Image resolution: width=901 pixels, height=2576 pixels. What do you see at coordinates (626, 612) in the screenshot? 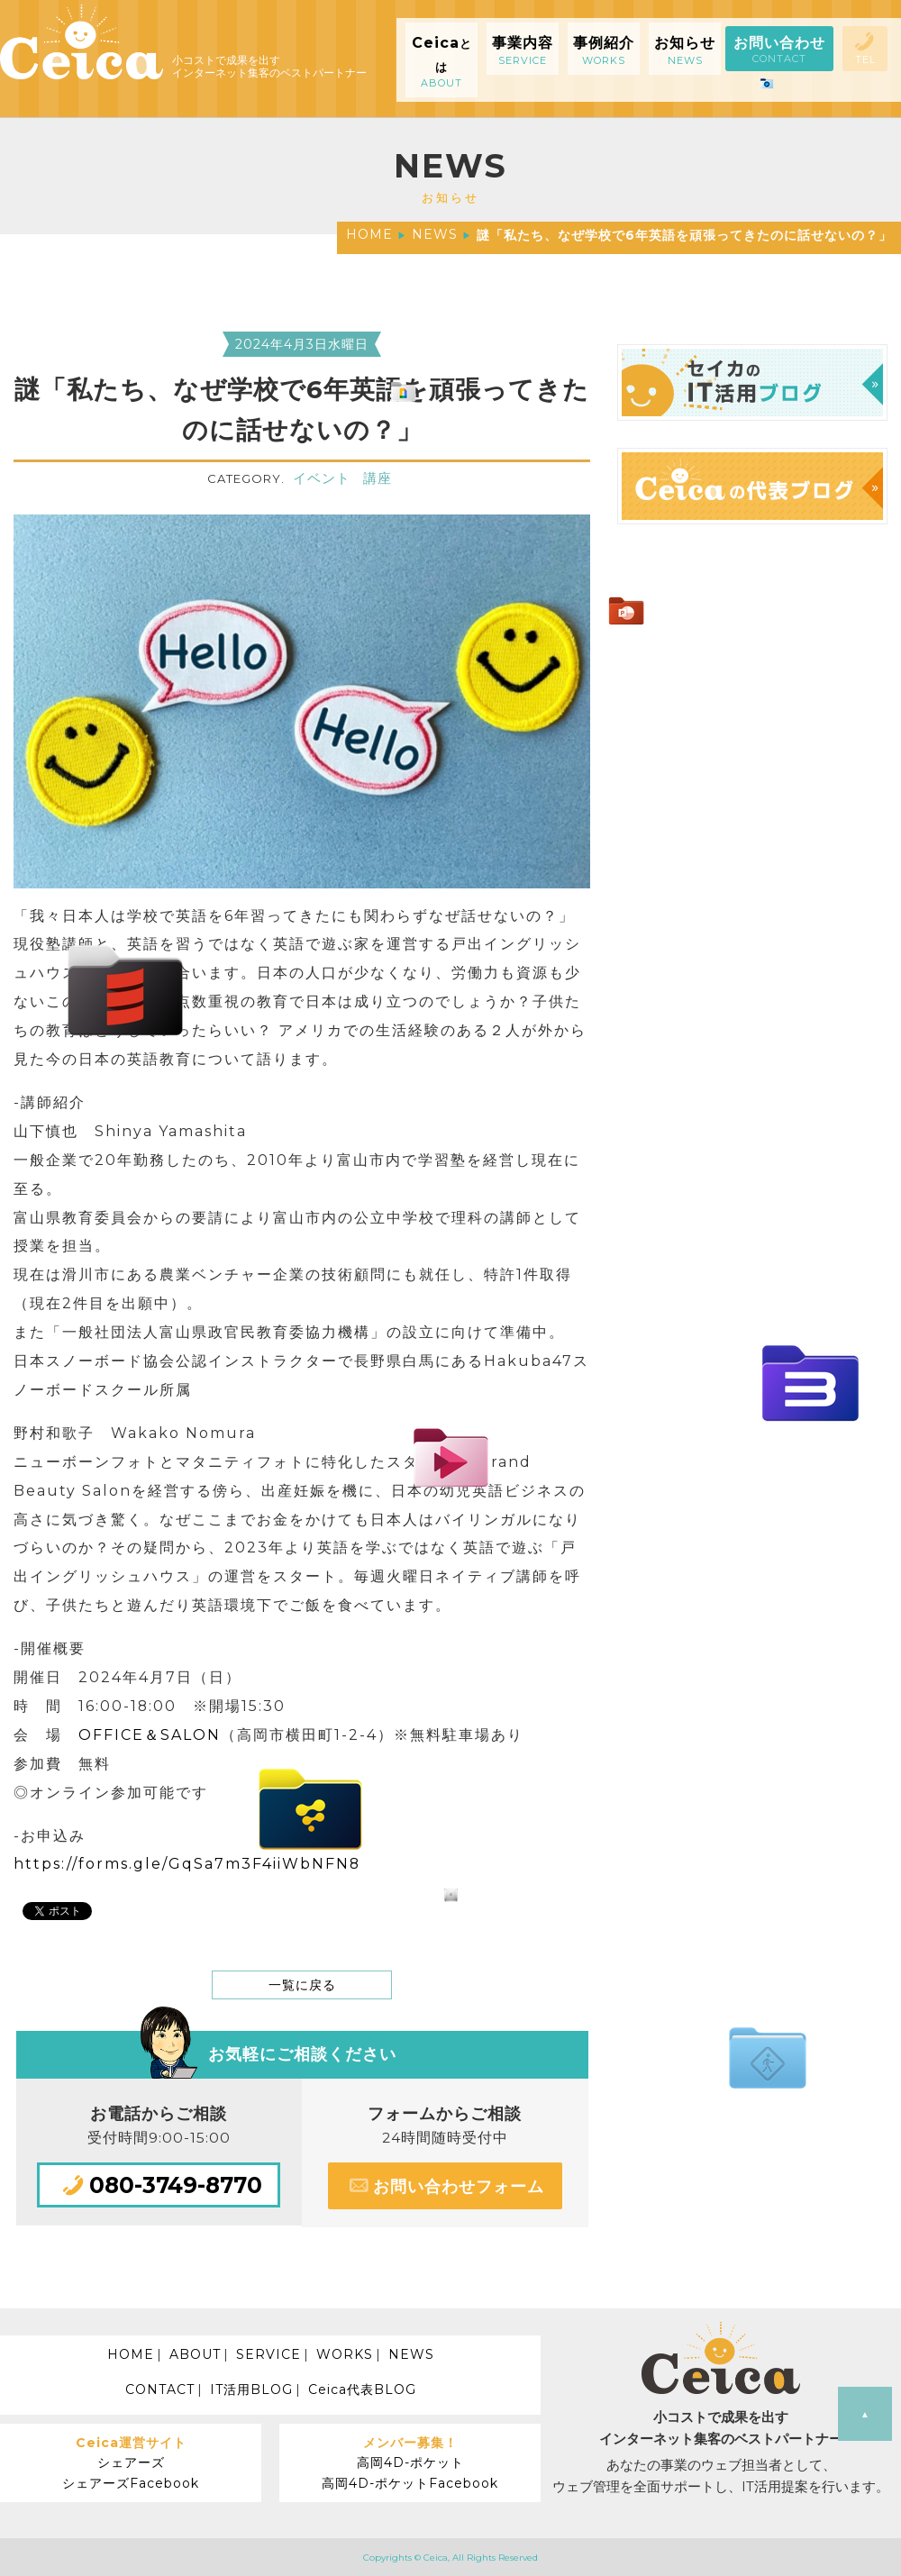
I see `open folder containing PowerPoint presentations` at bounding box center [626, 612].